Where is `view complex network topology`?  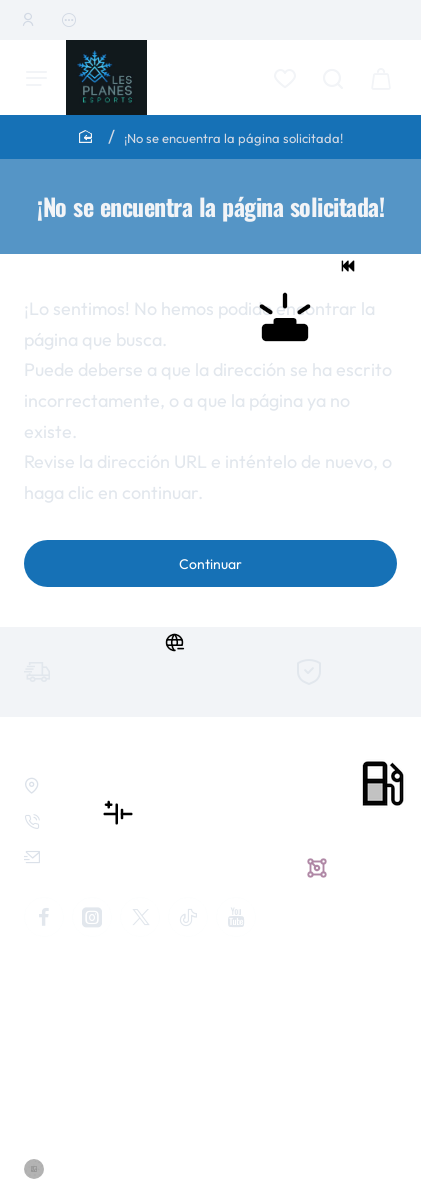
view complex network topology is located at coordinates (317, 868).